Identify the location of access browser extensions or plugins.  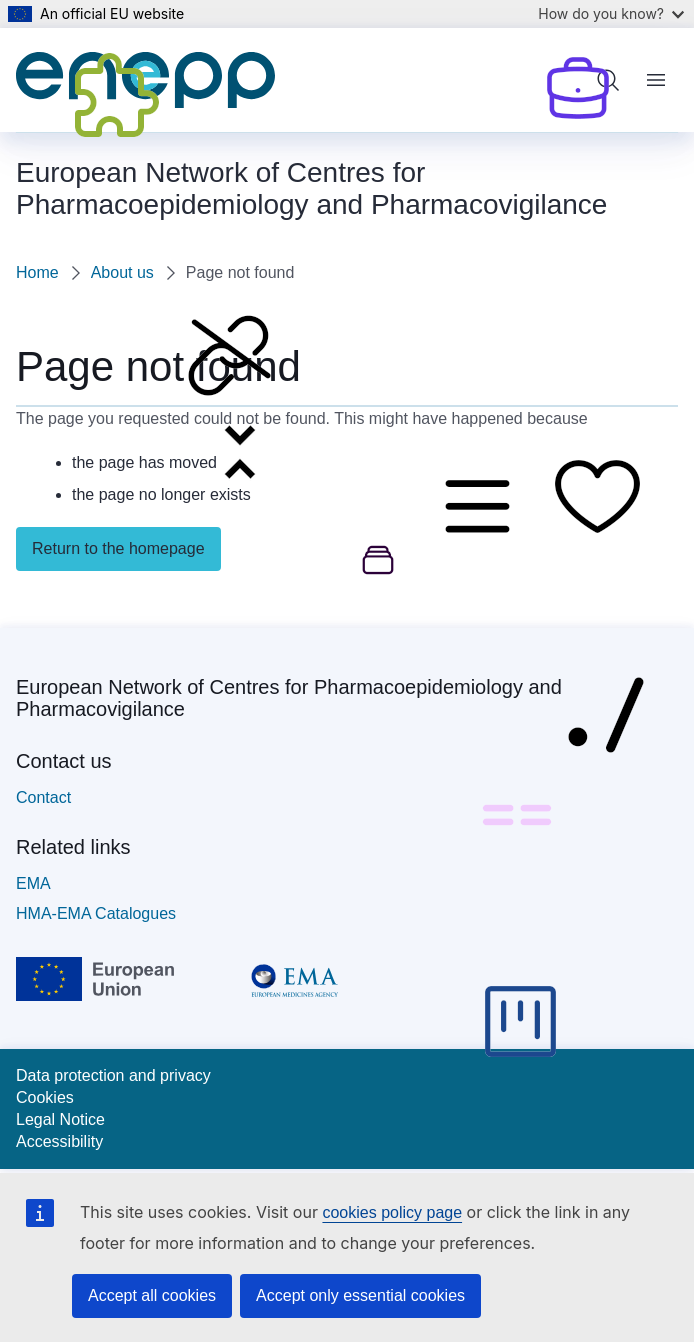
(117, 95).